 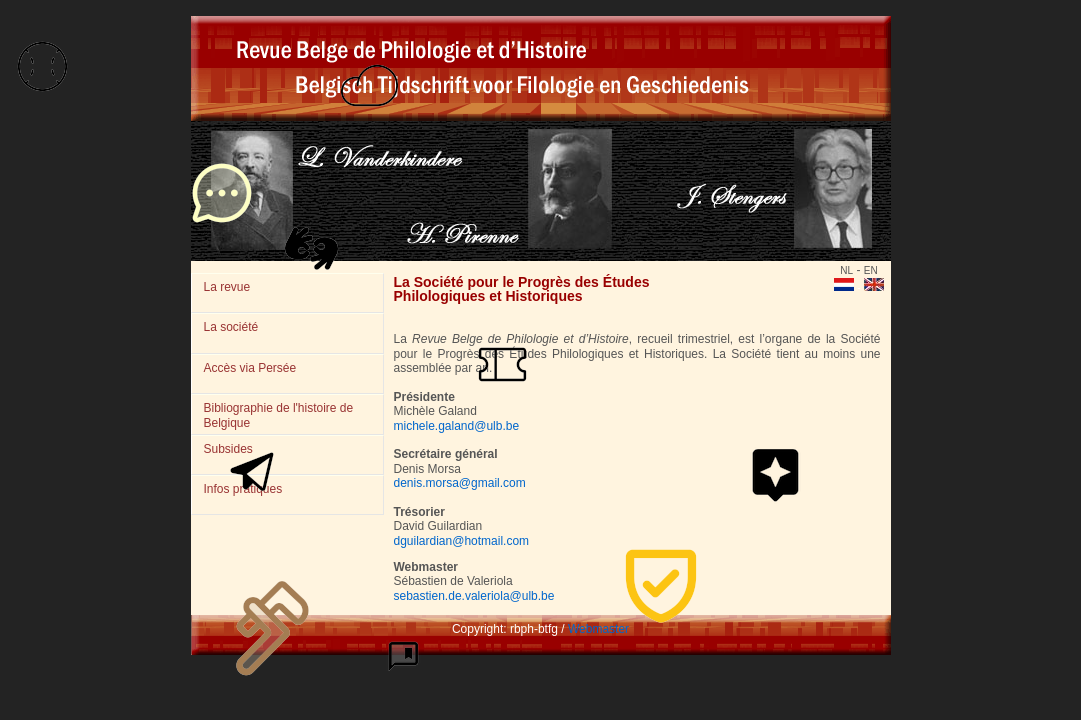 What do you see at coordinates (222, 193) in the screenshot?
I see `open chat or messaging` at bounding box center [222, 193].